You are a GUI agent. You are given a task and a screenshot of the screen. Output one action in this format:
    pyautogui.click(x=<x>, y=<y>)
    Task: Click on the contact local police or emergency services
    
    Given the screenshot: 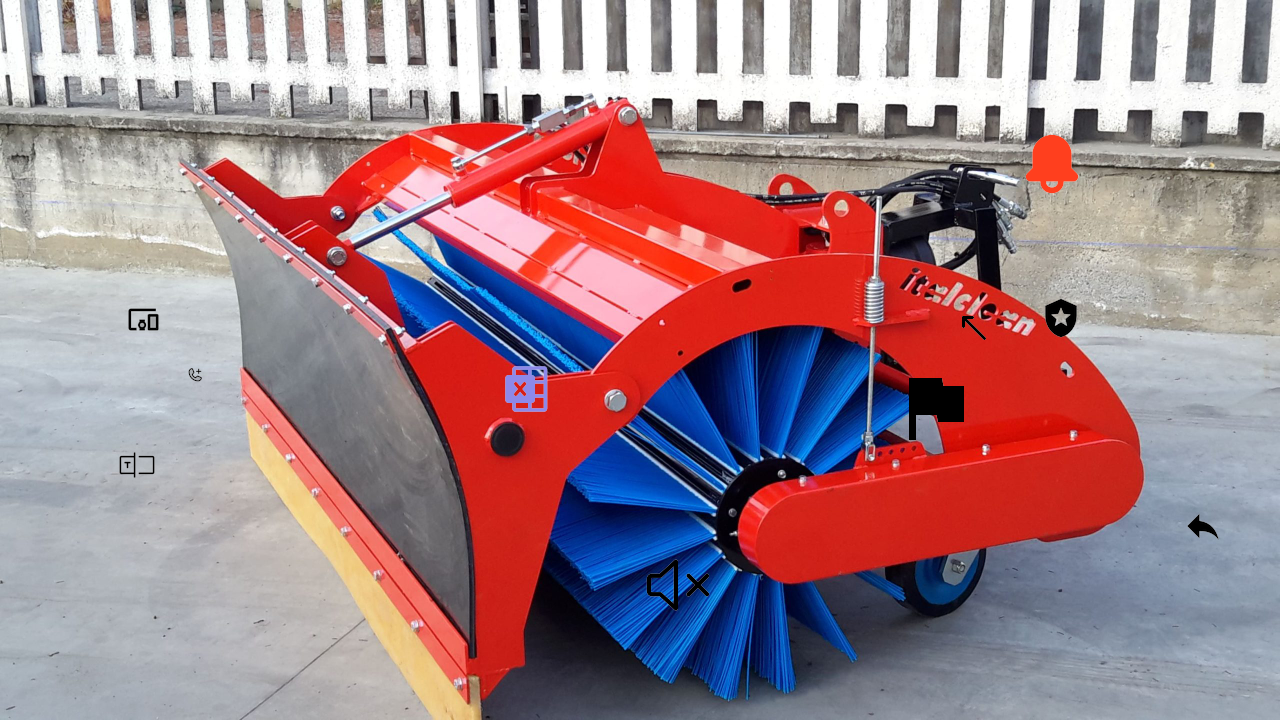 What is the action you would take?
    pyautogui.click(x=1061, y=318)
    